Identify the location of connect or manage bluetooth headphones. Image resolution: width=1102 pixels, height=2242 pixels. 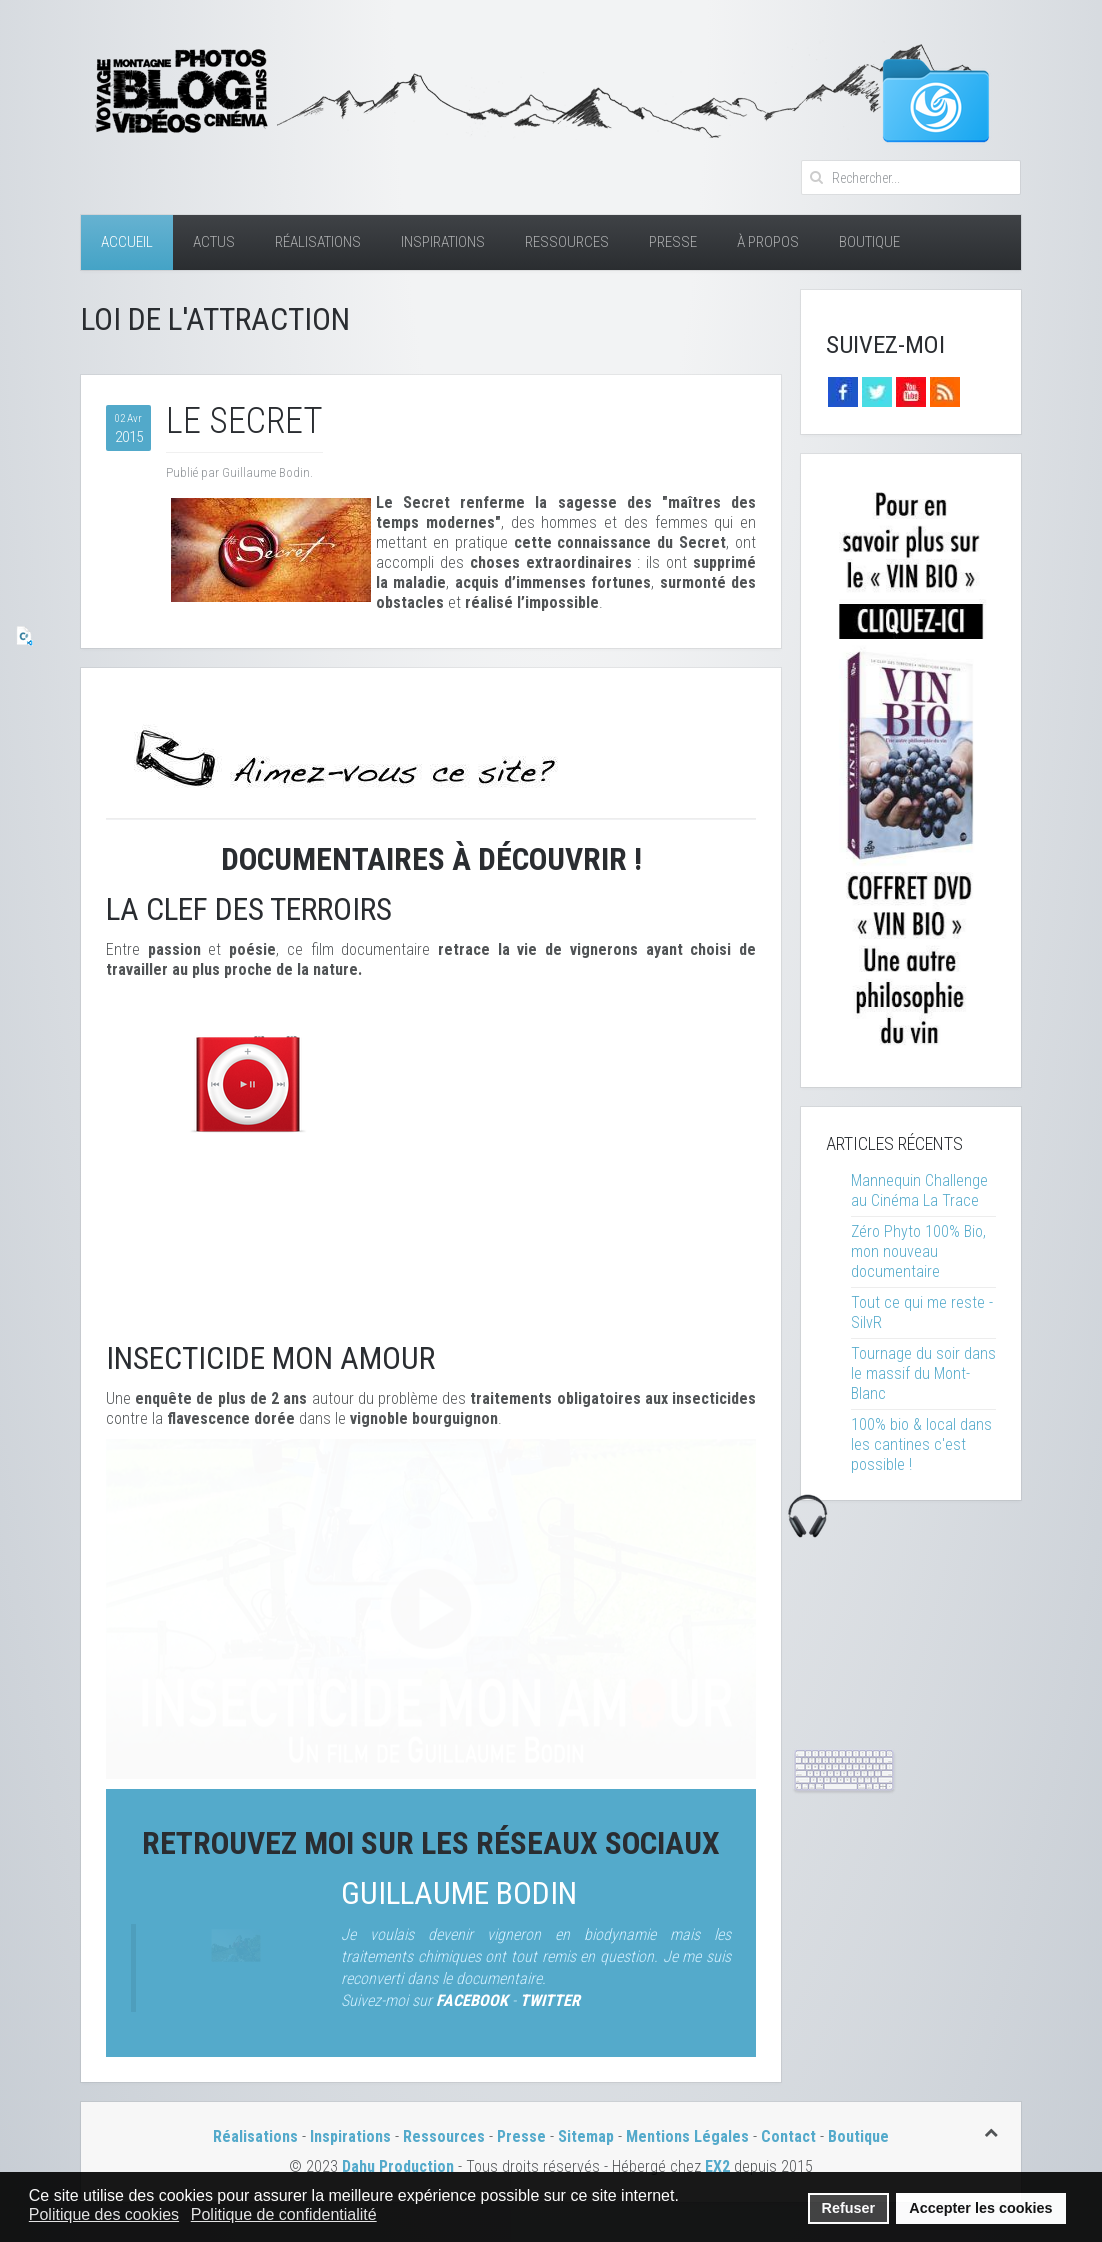
(807, 1516).